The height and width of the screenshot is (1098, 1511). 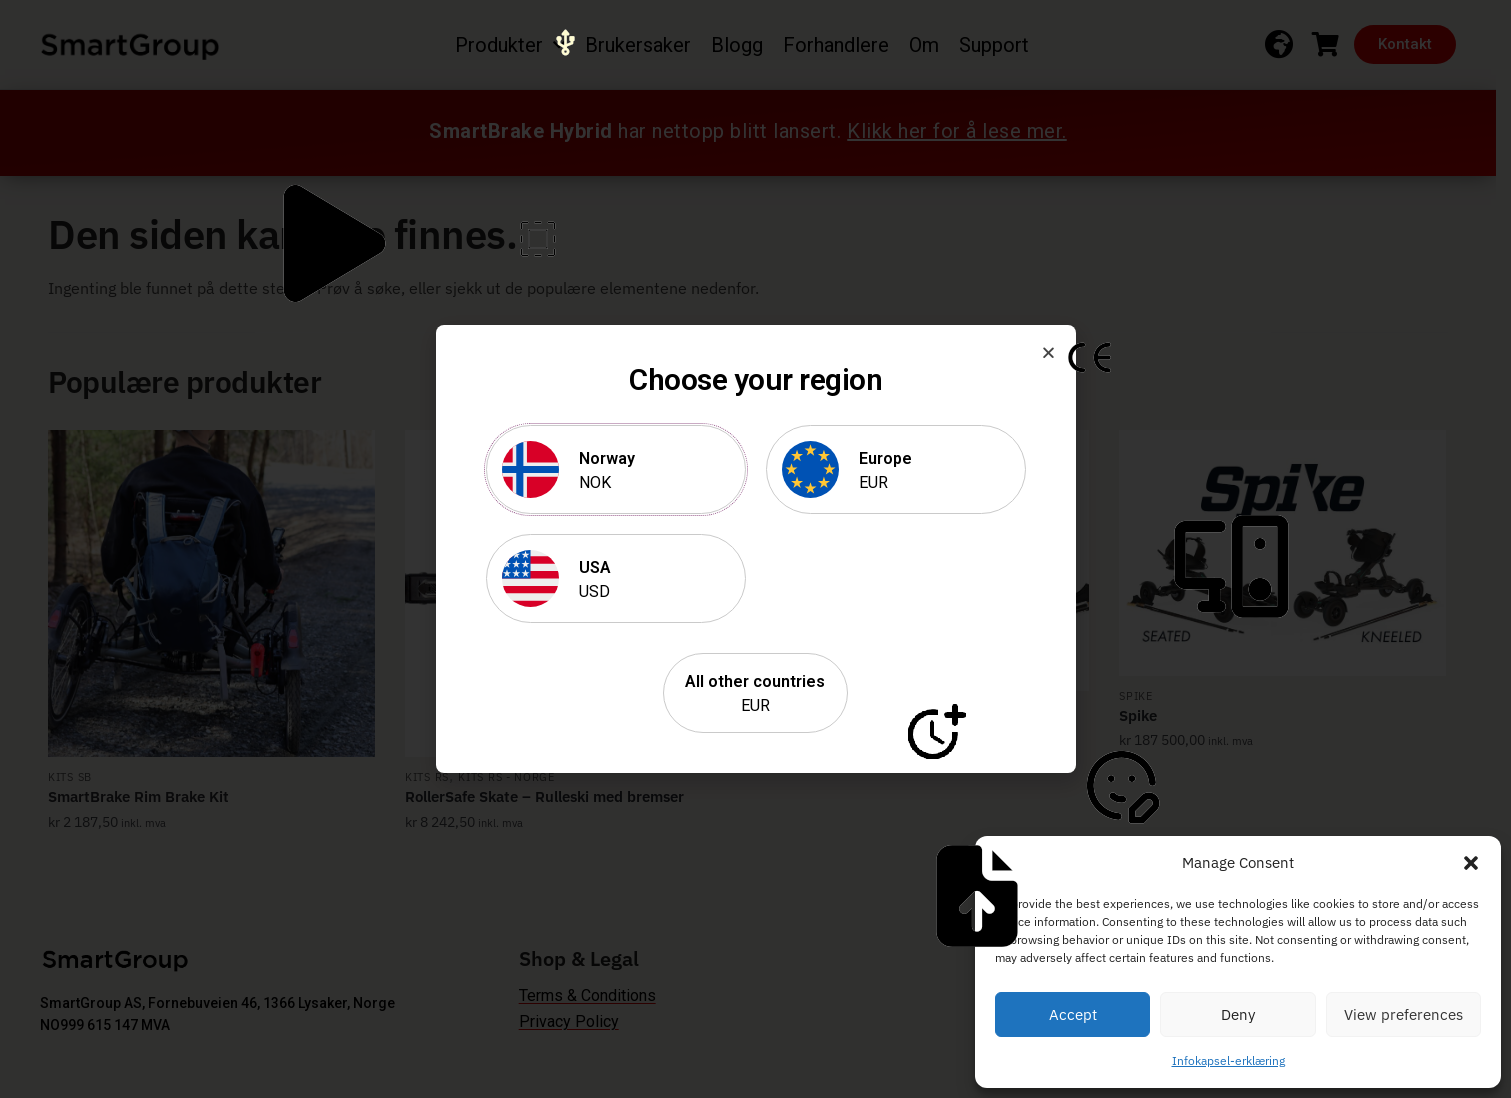 I want to click on upload a file, so click(x=977, y=896).